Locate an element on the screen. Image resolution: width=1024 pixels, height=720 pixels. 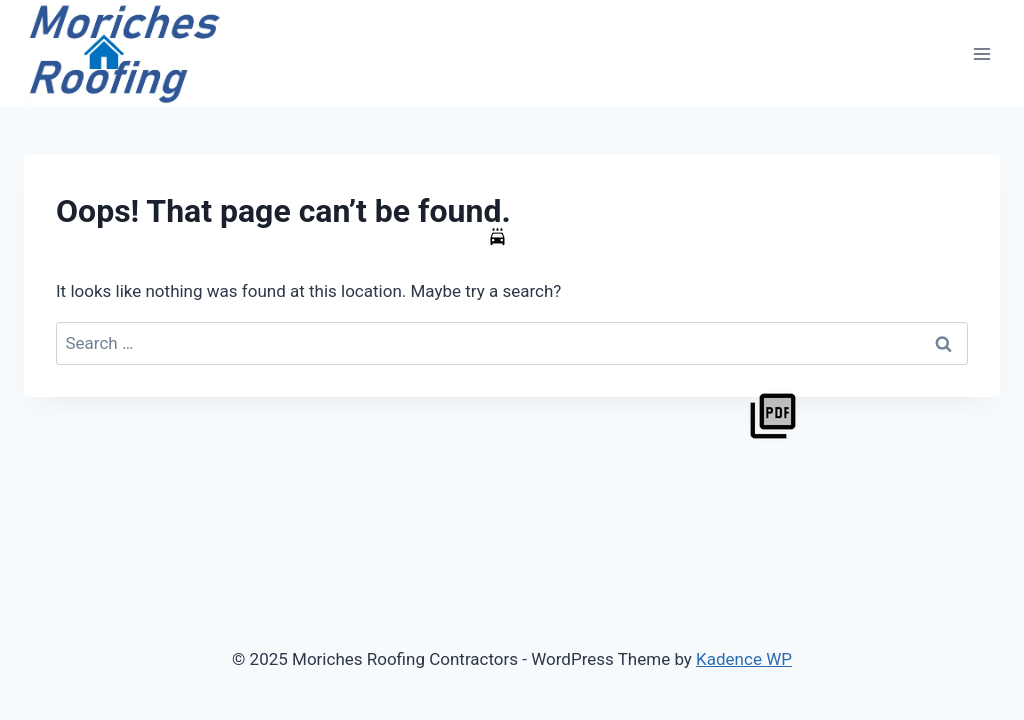
save or export as PDF is located at coordinates (773, 416).